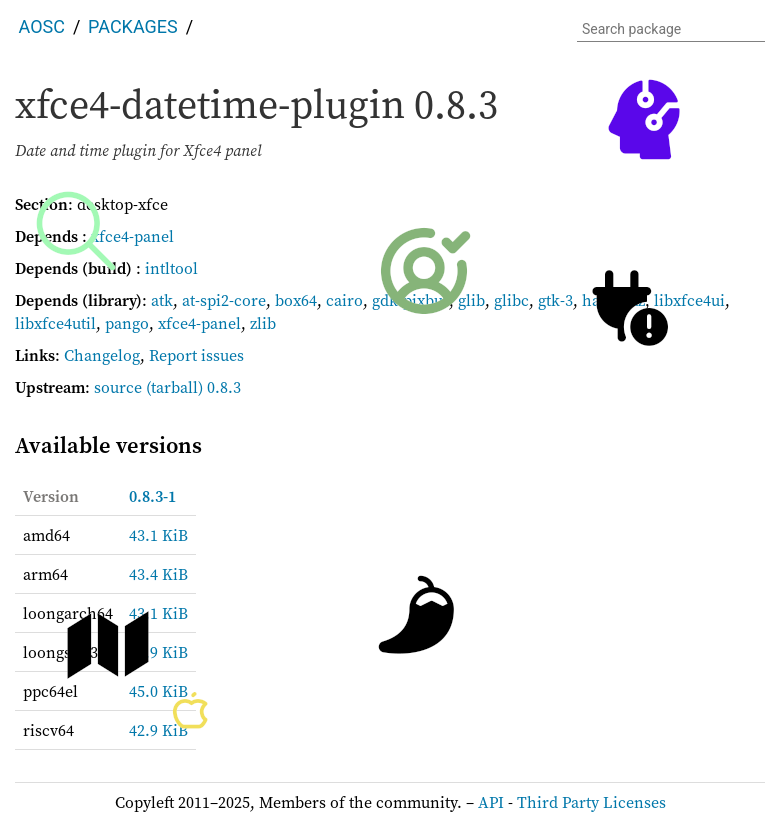  Describe the element at coordinates (75, 230) in the screenshot. I see `search for content or items` at that location.